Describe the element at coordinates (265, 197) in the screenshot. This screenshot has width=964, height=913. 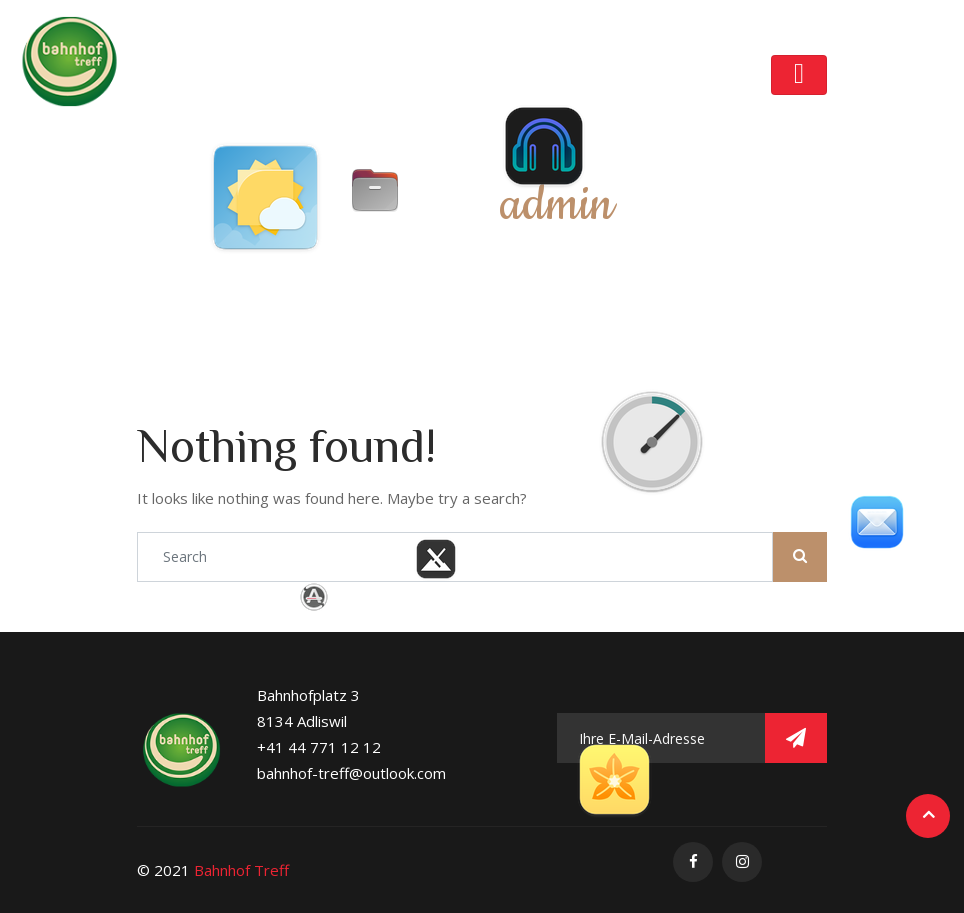
I see `open the weather app` at that location.